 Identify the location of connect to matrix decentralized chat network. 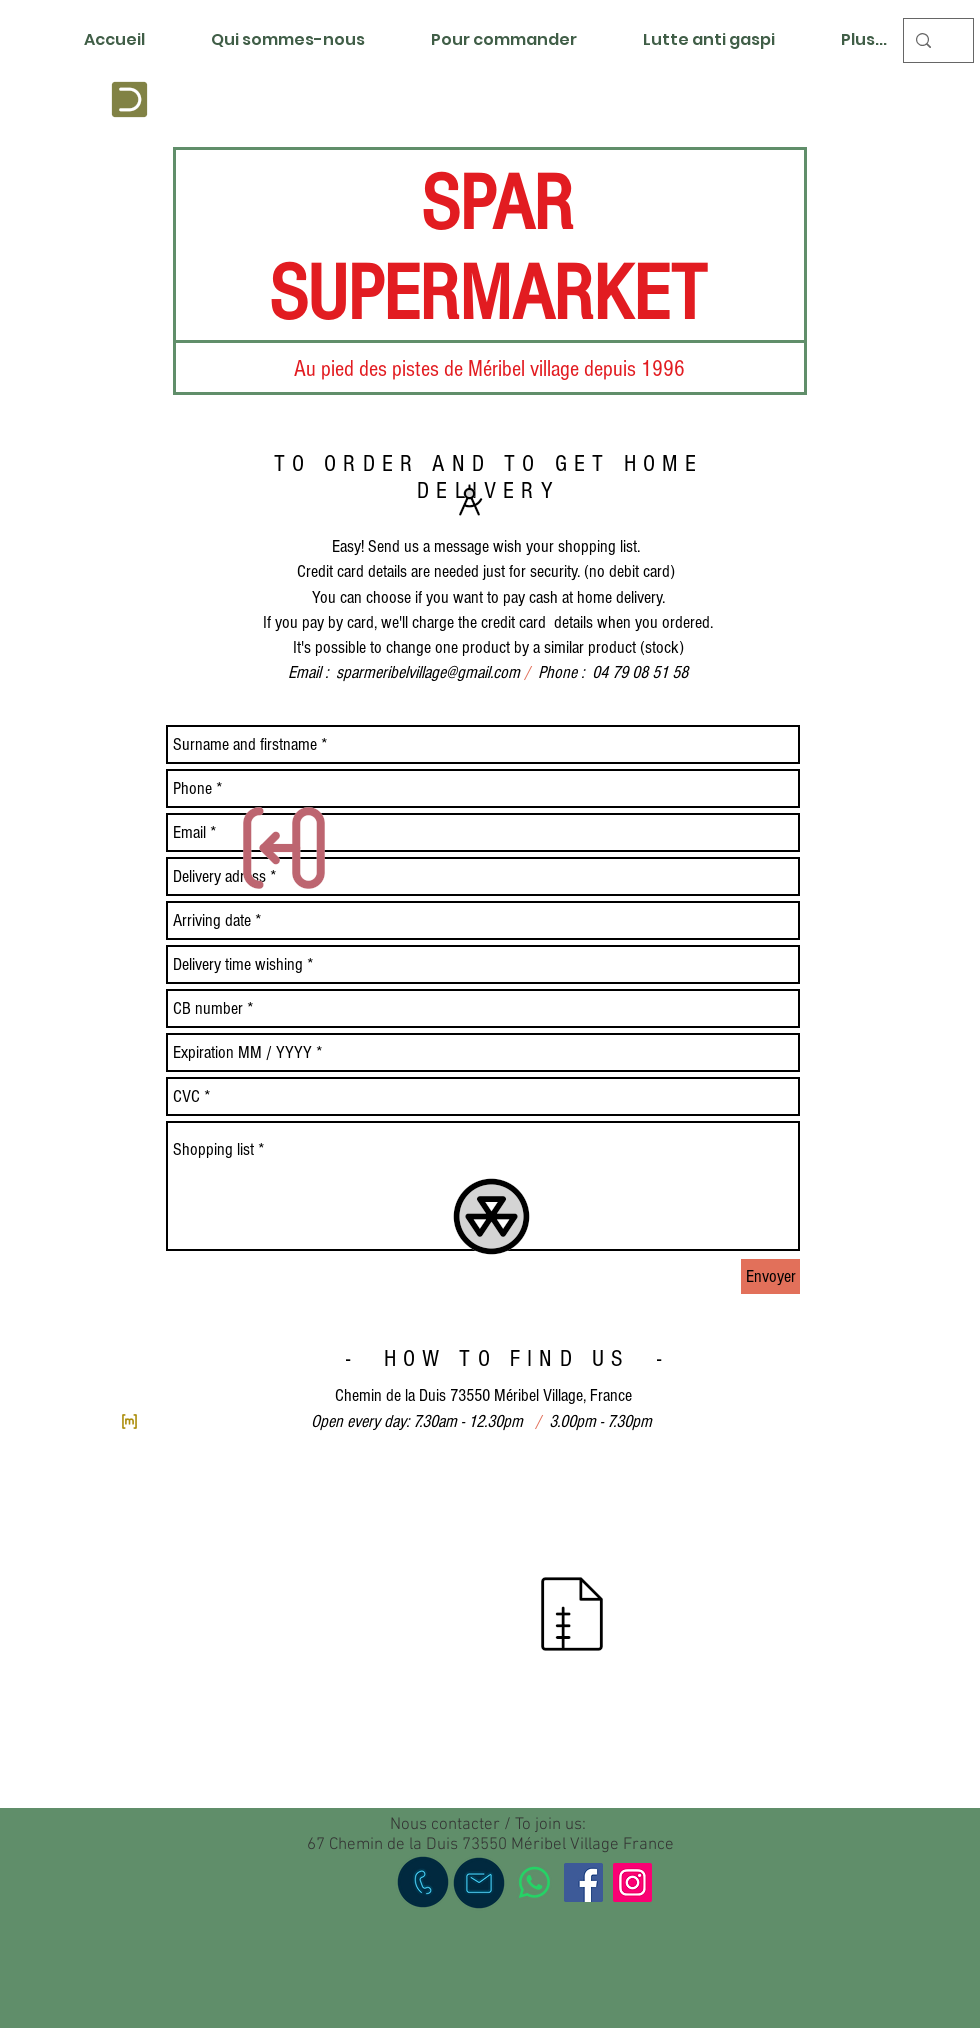
(129, 1421).